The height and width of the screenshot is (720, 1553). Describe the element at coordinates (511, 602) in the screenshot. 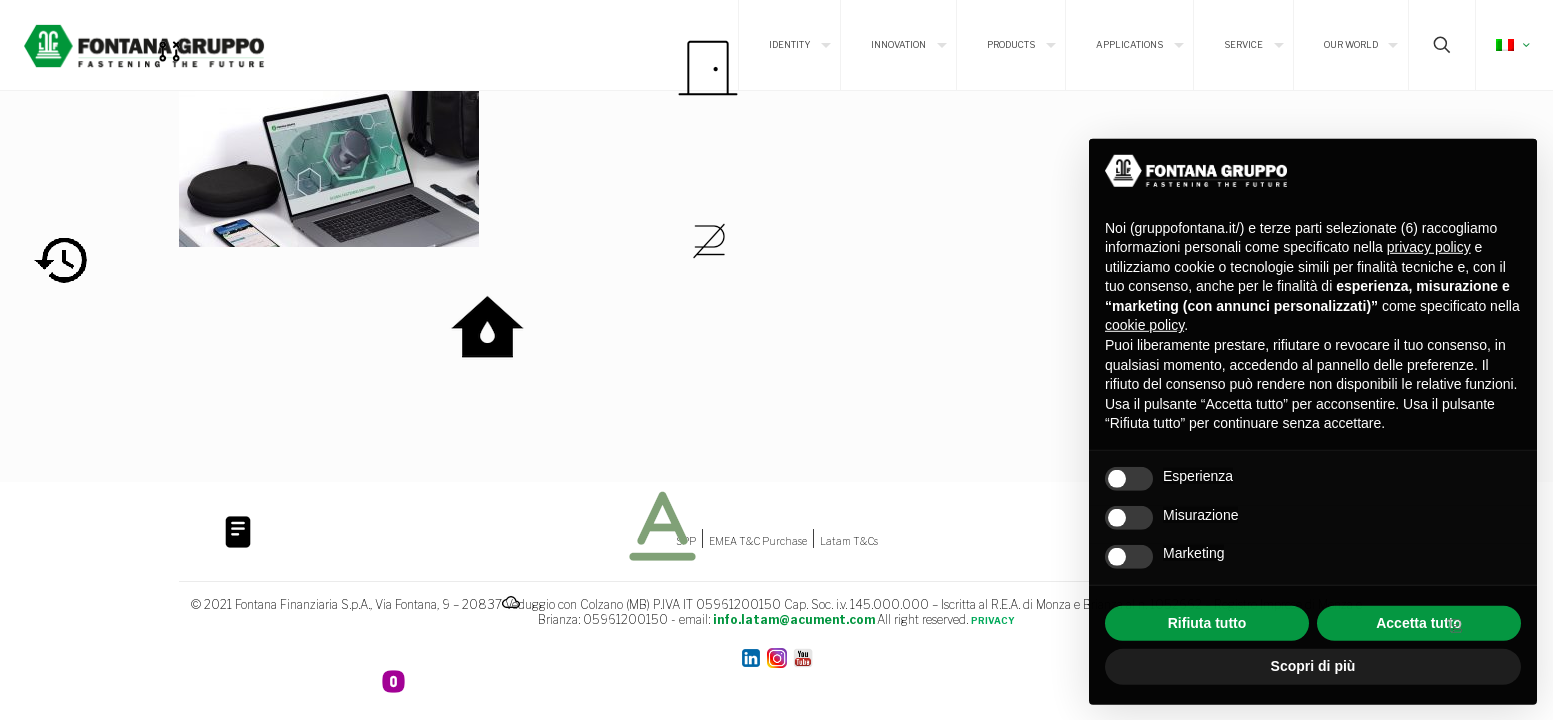

I see `access cloud storage` at that location.